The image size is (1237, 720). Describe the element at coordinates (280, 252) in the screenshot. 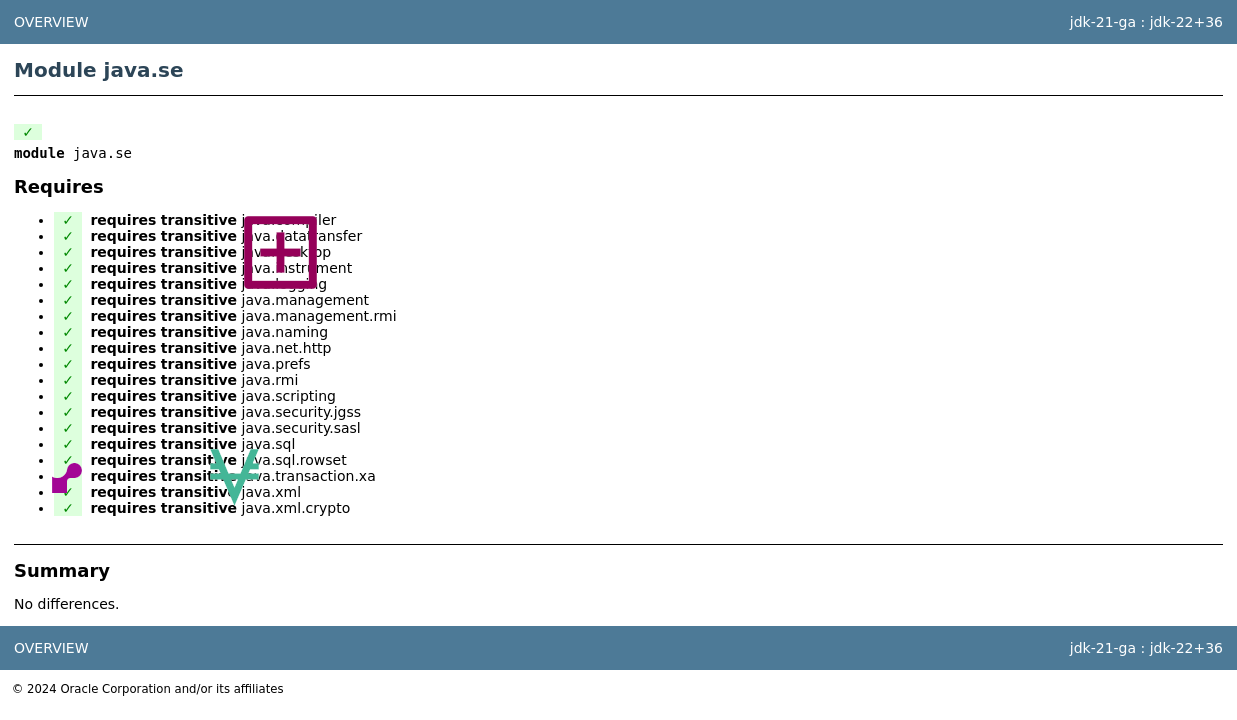

I see `add a new item or create new content` at that location.